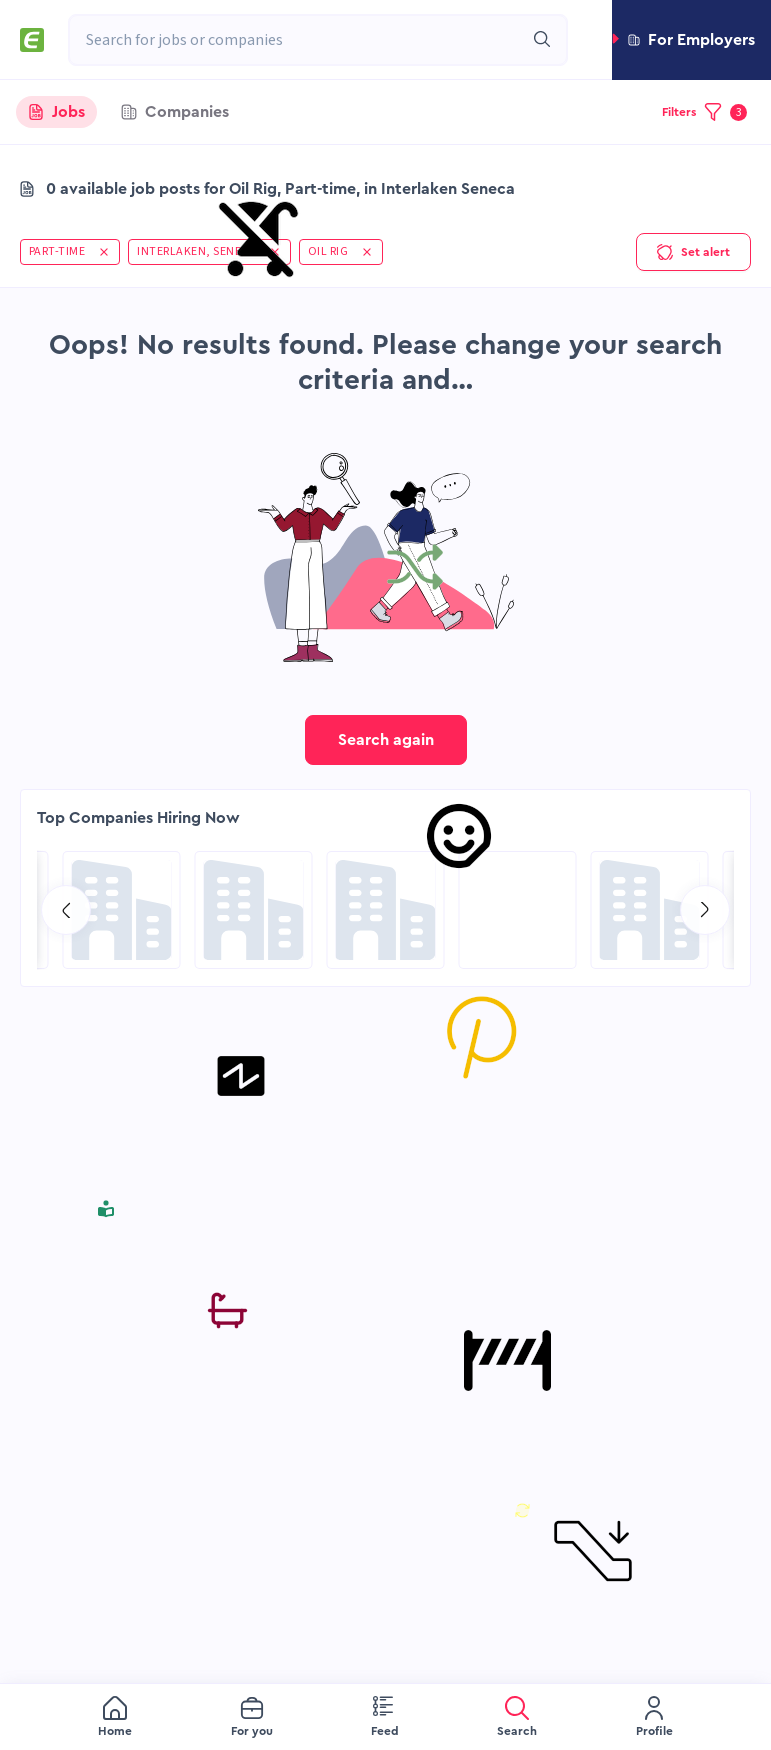  Describe the element at coordinates (241, 1076) in the screenshot. I see `select sawtooth waveform in audio synthesizer` at that location.